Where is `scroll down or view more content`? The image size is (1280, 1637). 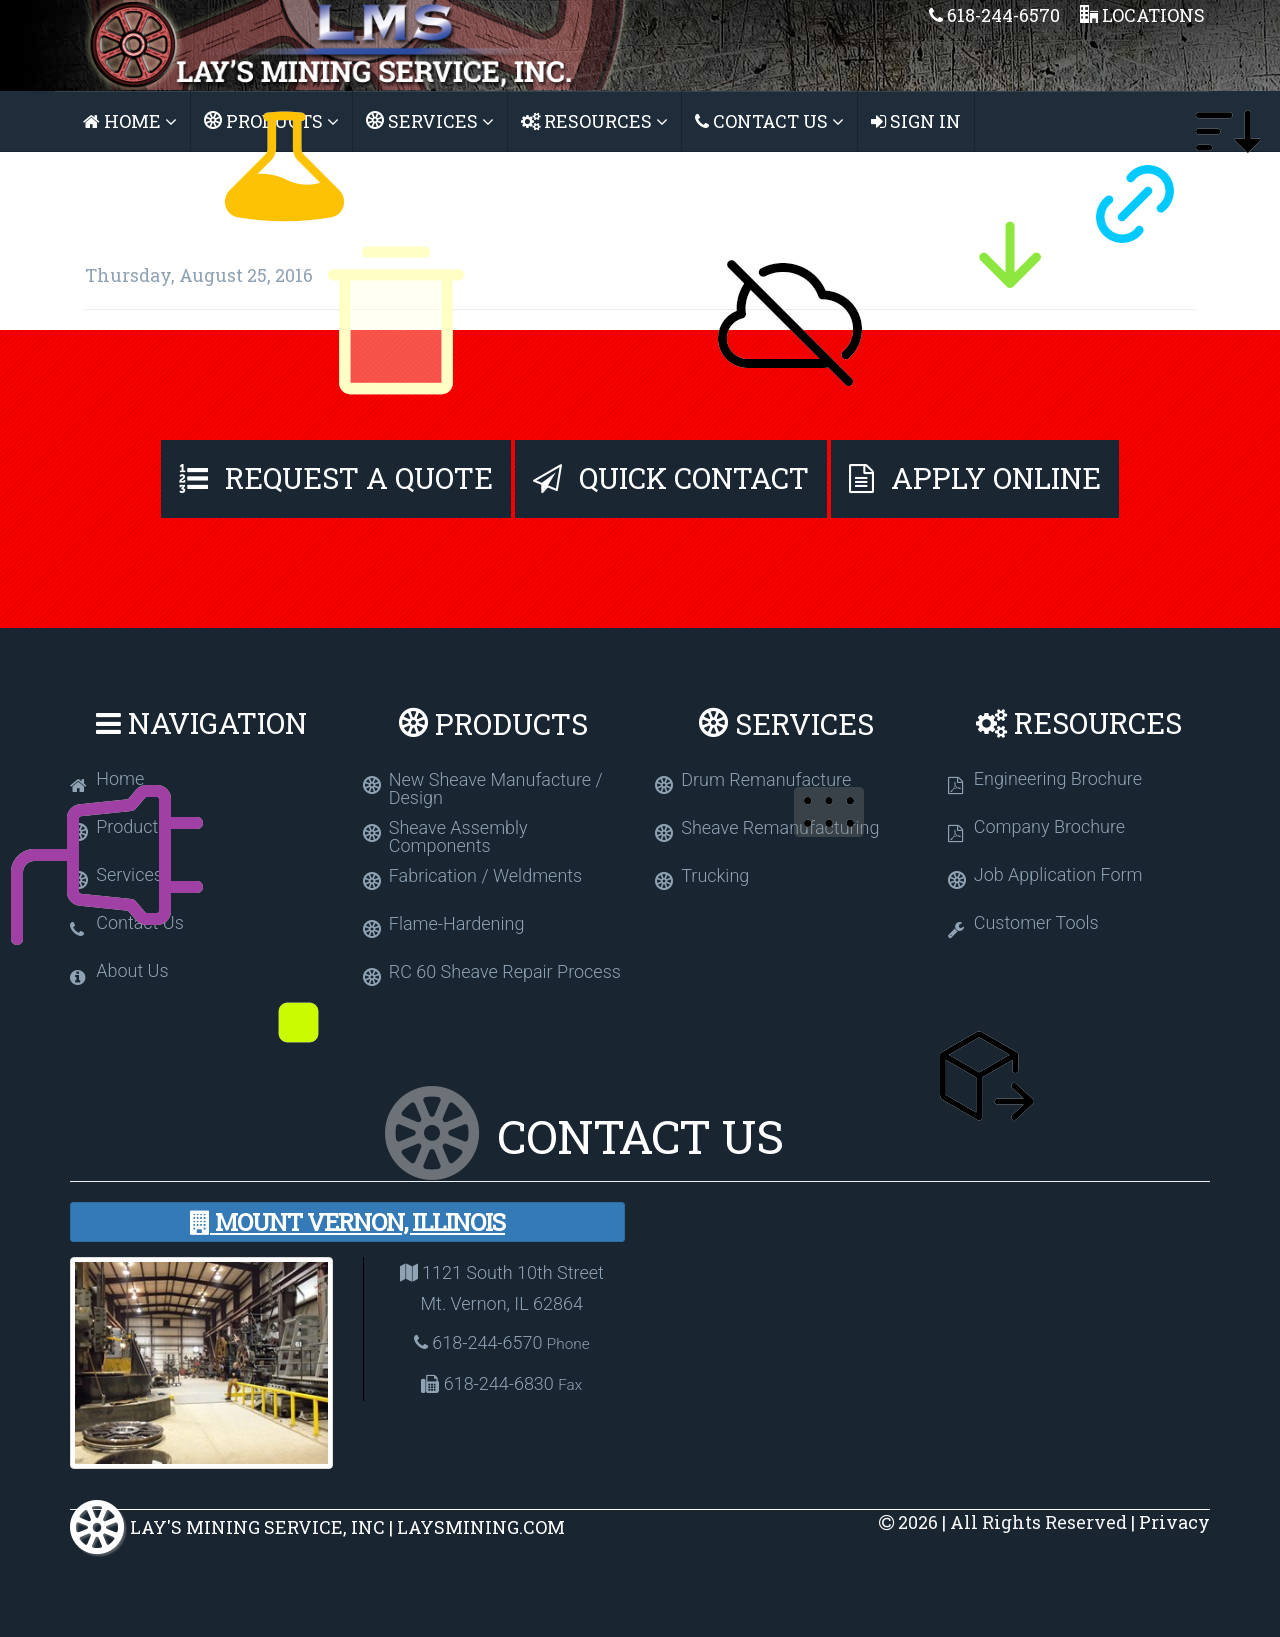 scroll down or view more content is located at coordinates (1008, 252).